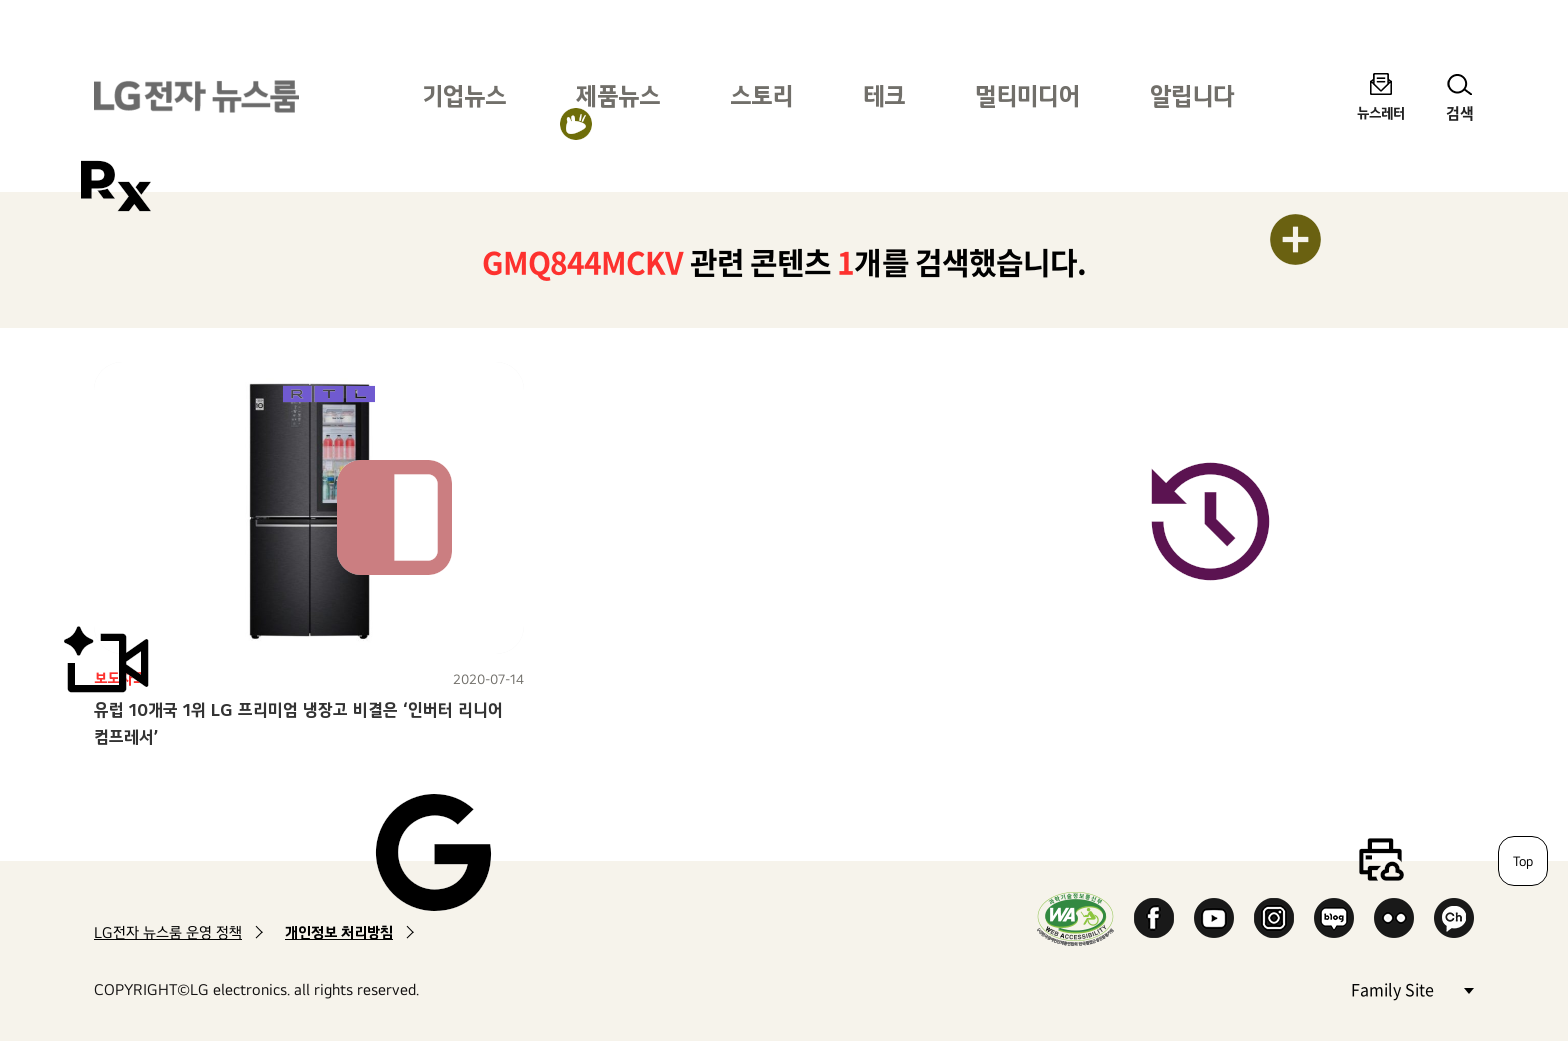 The width and height of the screenshot is (1568, 1041). I want to click on view recent activity or history, so click(1210, 521).